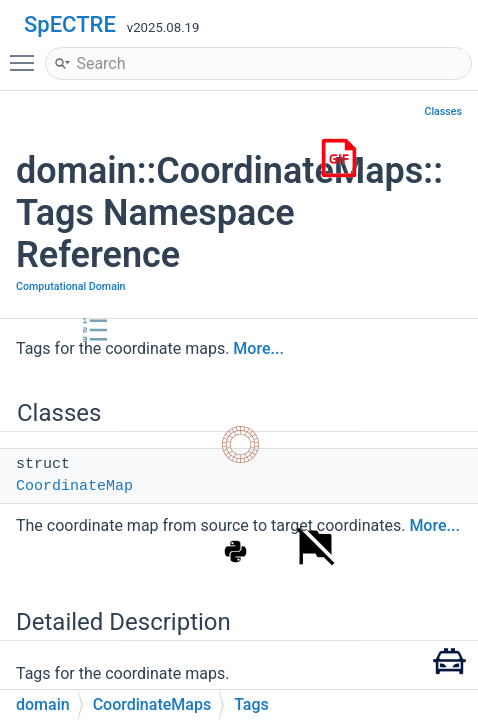  Describe the element at coordinates (95, 330) in the screenshot. I see `create a numbered list` at that location.